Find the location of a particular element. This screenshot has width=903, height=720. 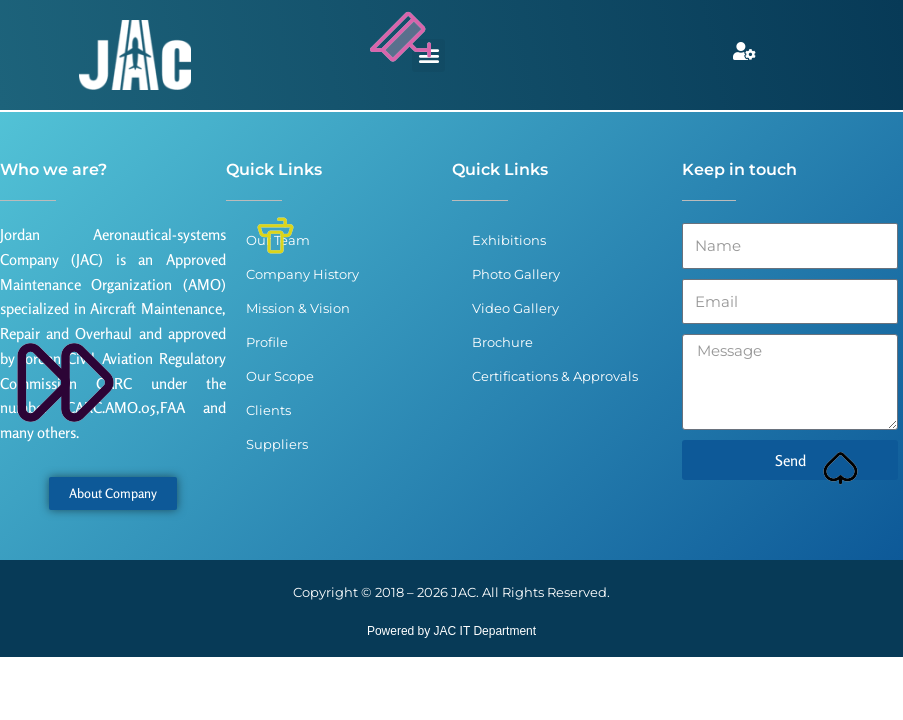

access presentation or speaker mode is located at coordinates (275, 235).